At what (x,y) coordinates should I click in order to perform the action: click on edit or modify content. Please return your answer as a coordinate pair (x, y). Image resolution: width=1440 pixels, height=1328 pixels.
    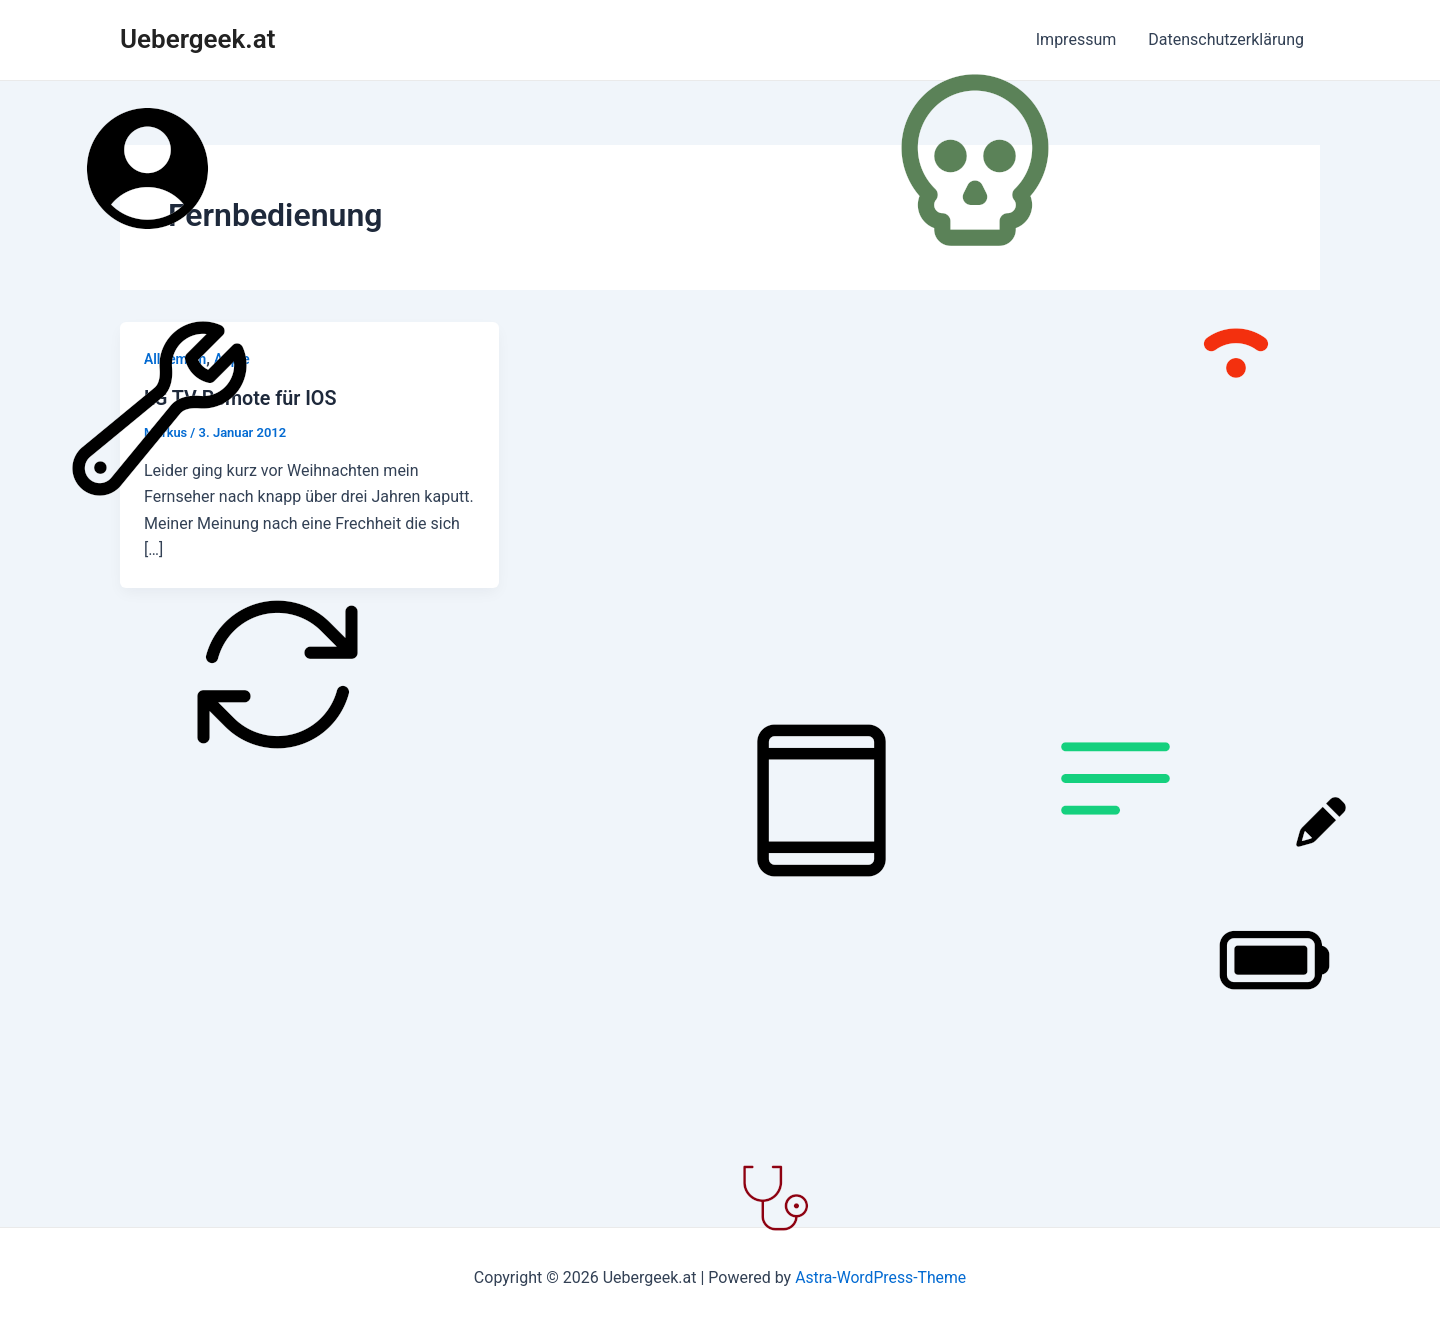
    Looking at the image, I should click on (1321, 822).